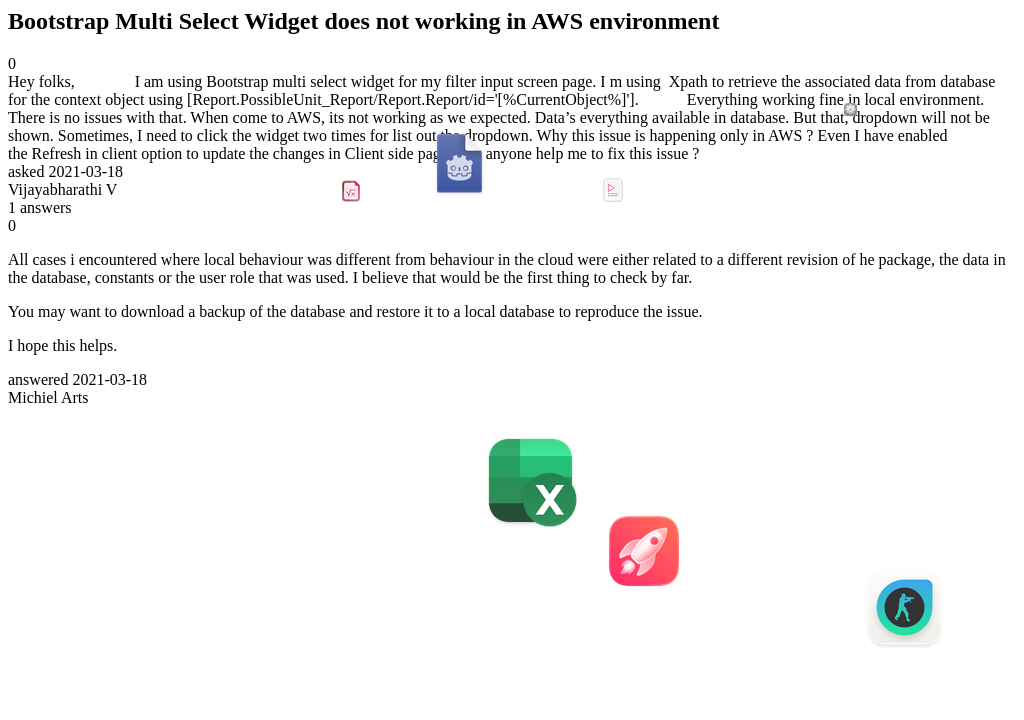  I want to click on launch the games app, so click(644, 551).